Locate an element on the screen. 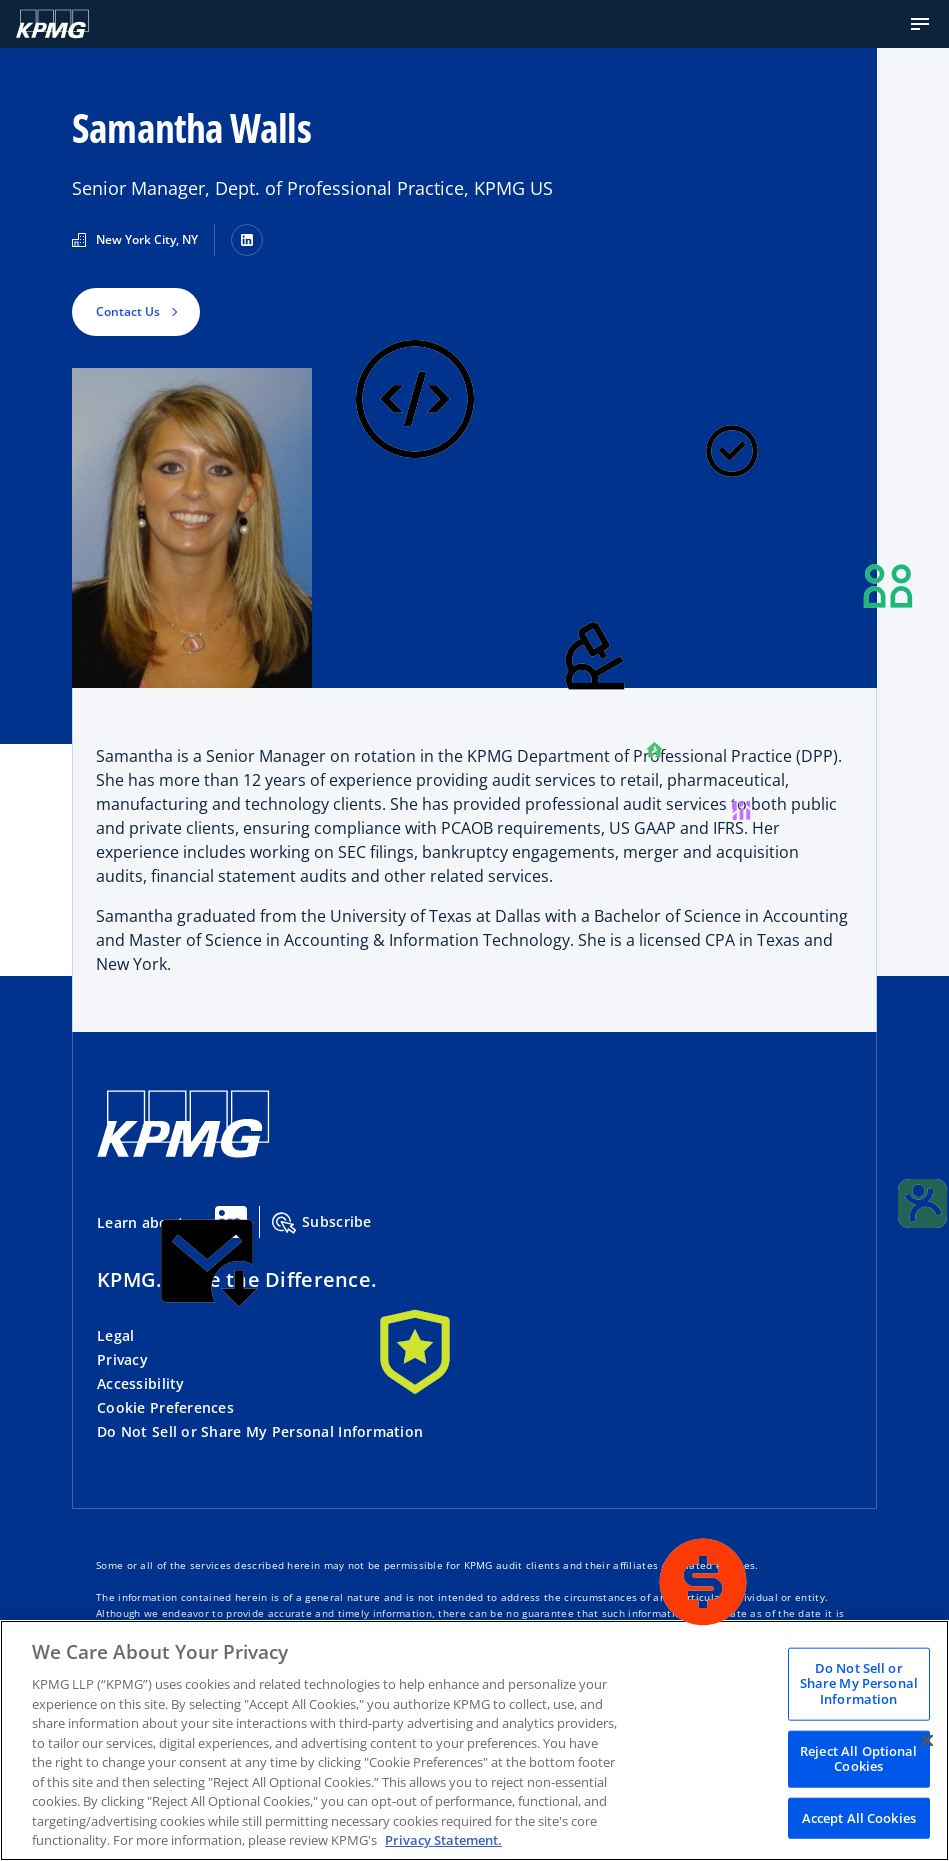 Image resolution: width=949 pixels, height=1861 pixels. libraries.io logo is located at coordinates (741, 810).